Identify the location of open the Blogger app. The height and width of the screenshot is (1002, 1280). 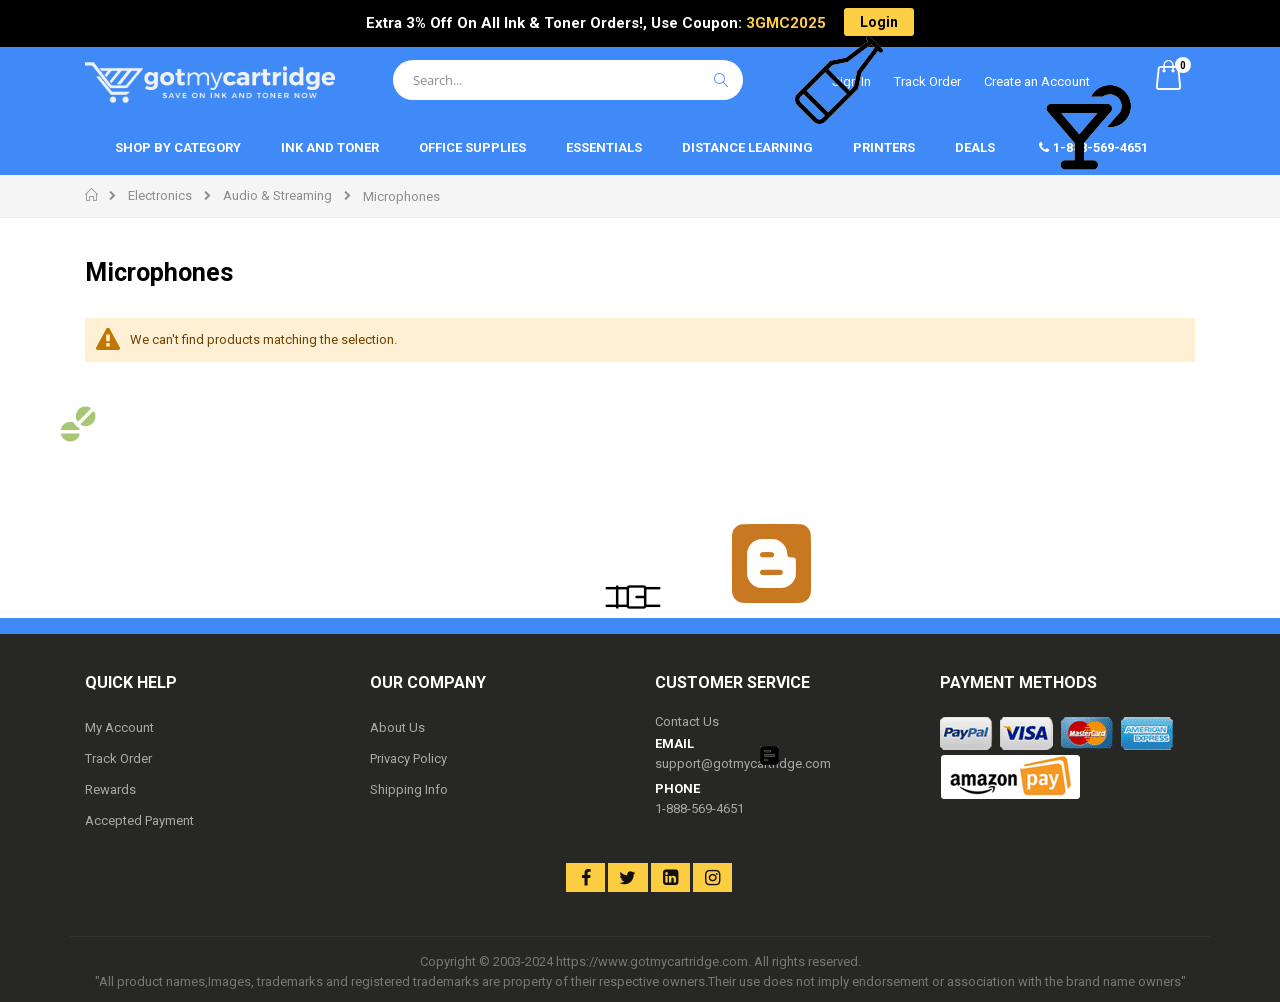
(771, 563).